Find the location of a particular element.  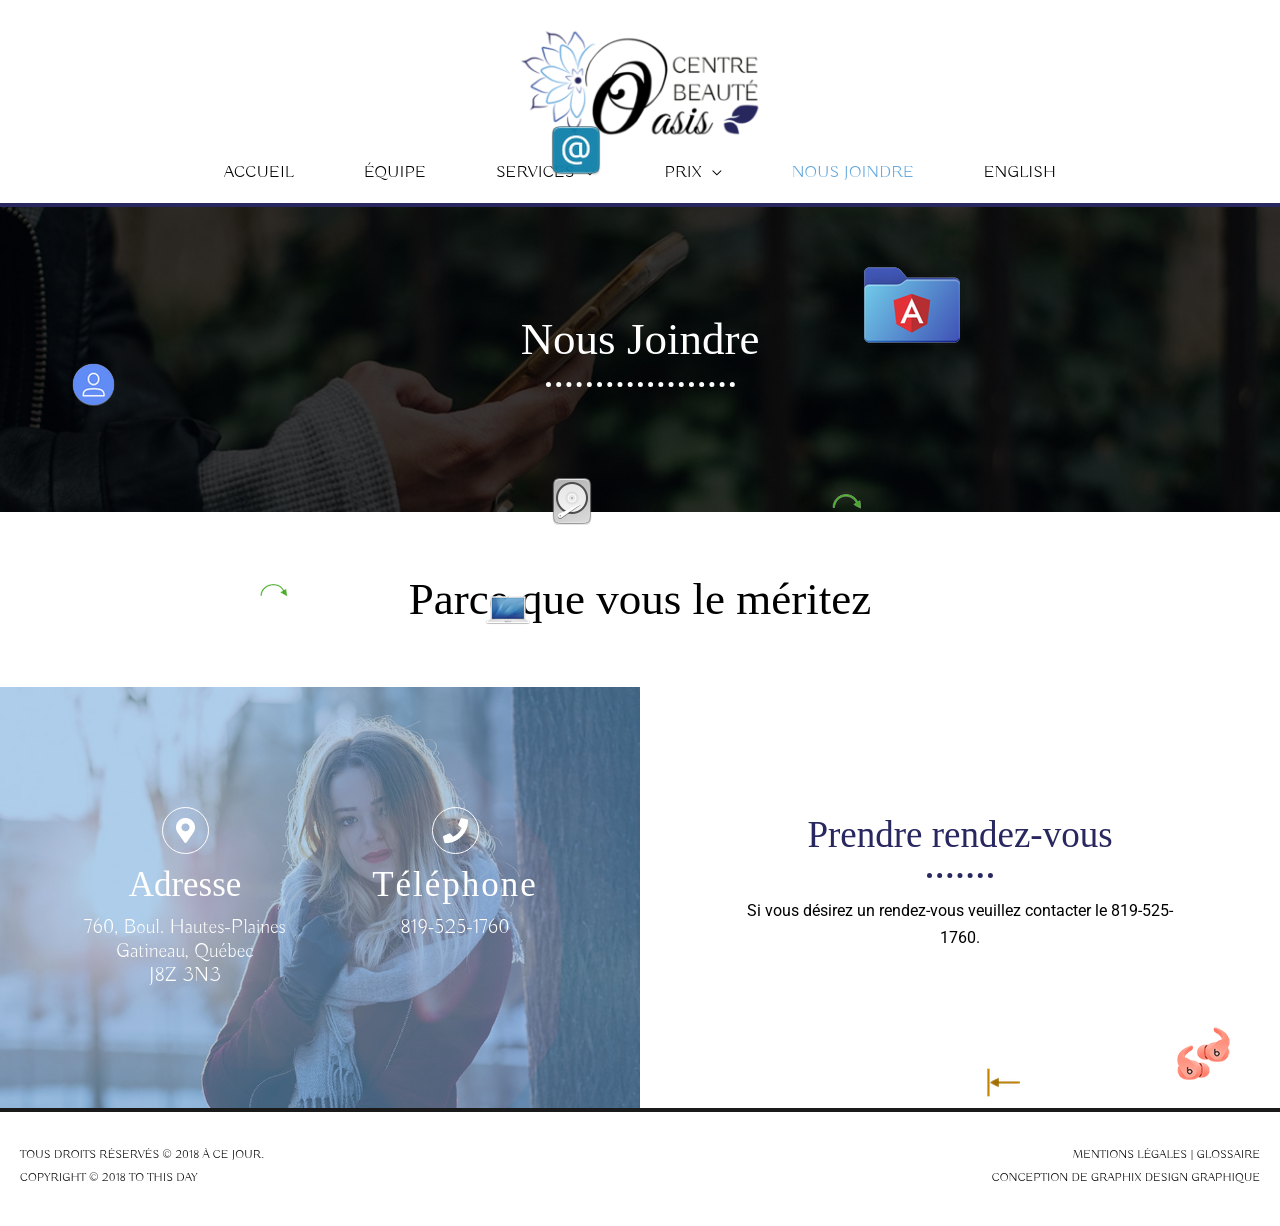

open folder containing Angular project files is located at coordinates (911, 307).